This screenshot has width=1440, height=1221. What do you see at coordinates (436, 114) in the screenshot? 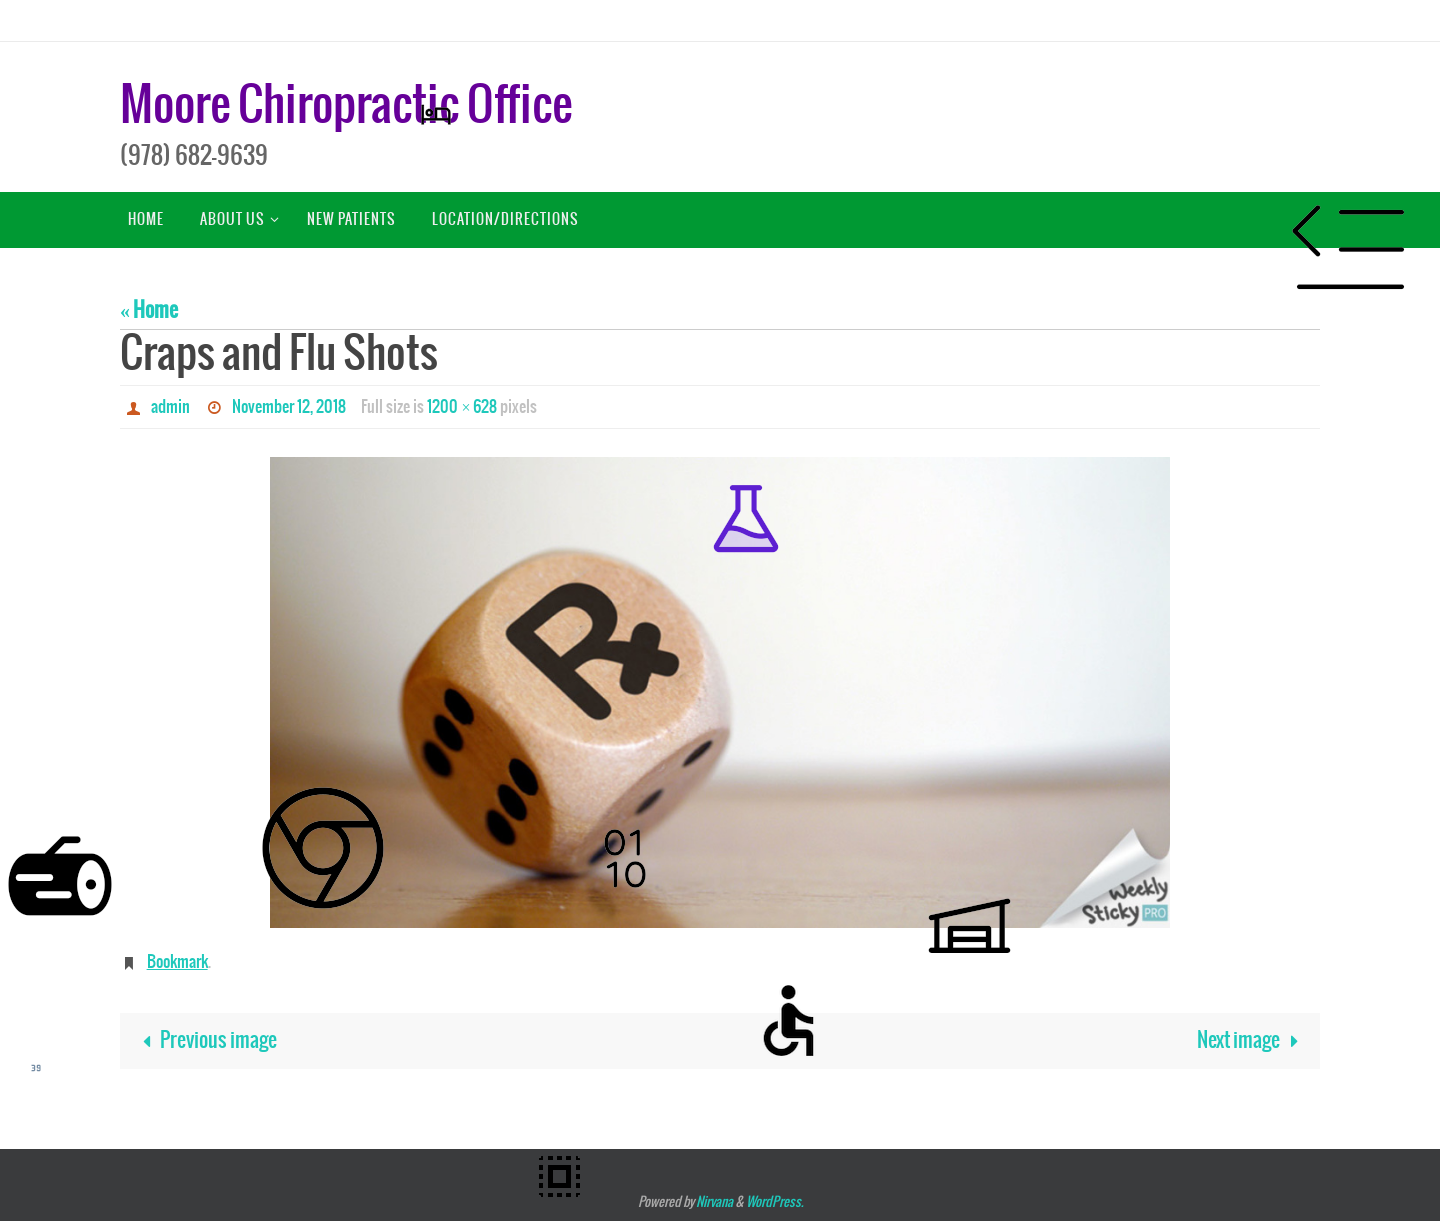
I see `find nearby hotels or lodging` at bounding box center [436, 114].